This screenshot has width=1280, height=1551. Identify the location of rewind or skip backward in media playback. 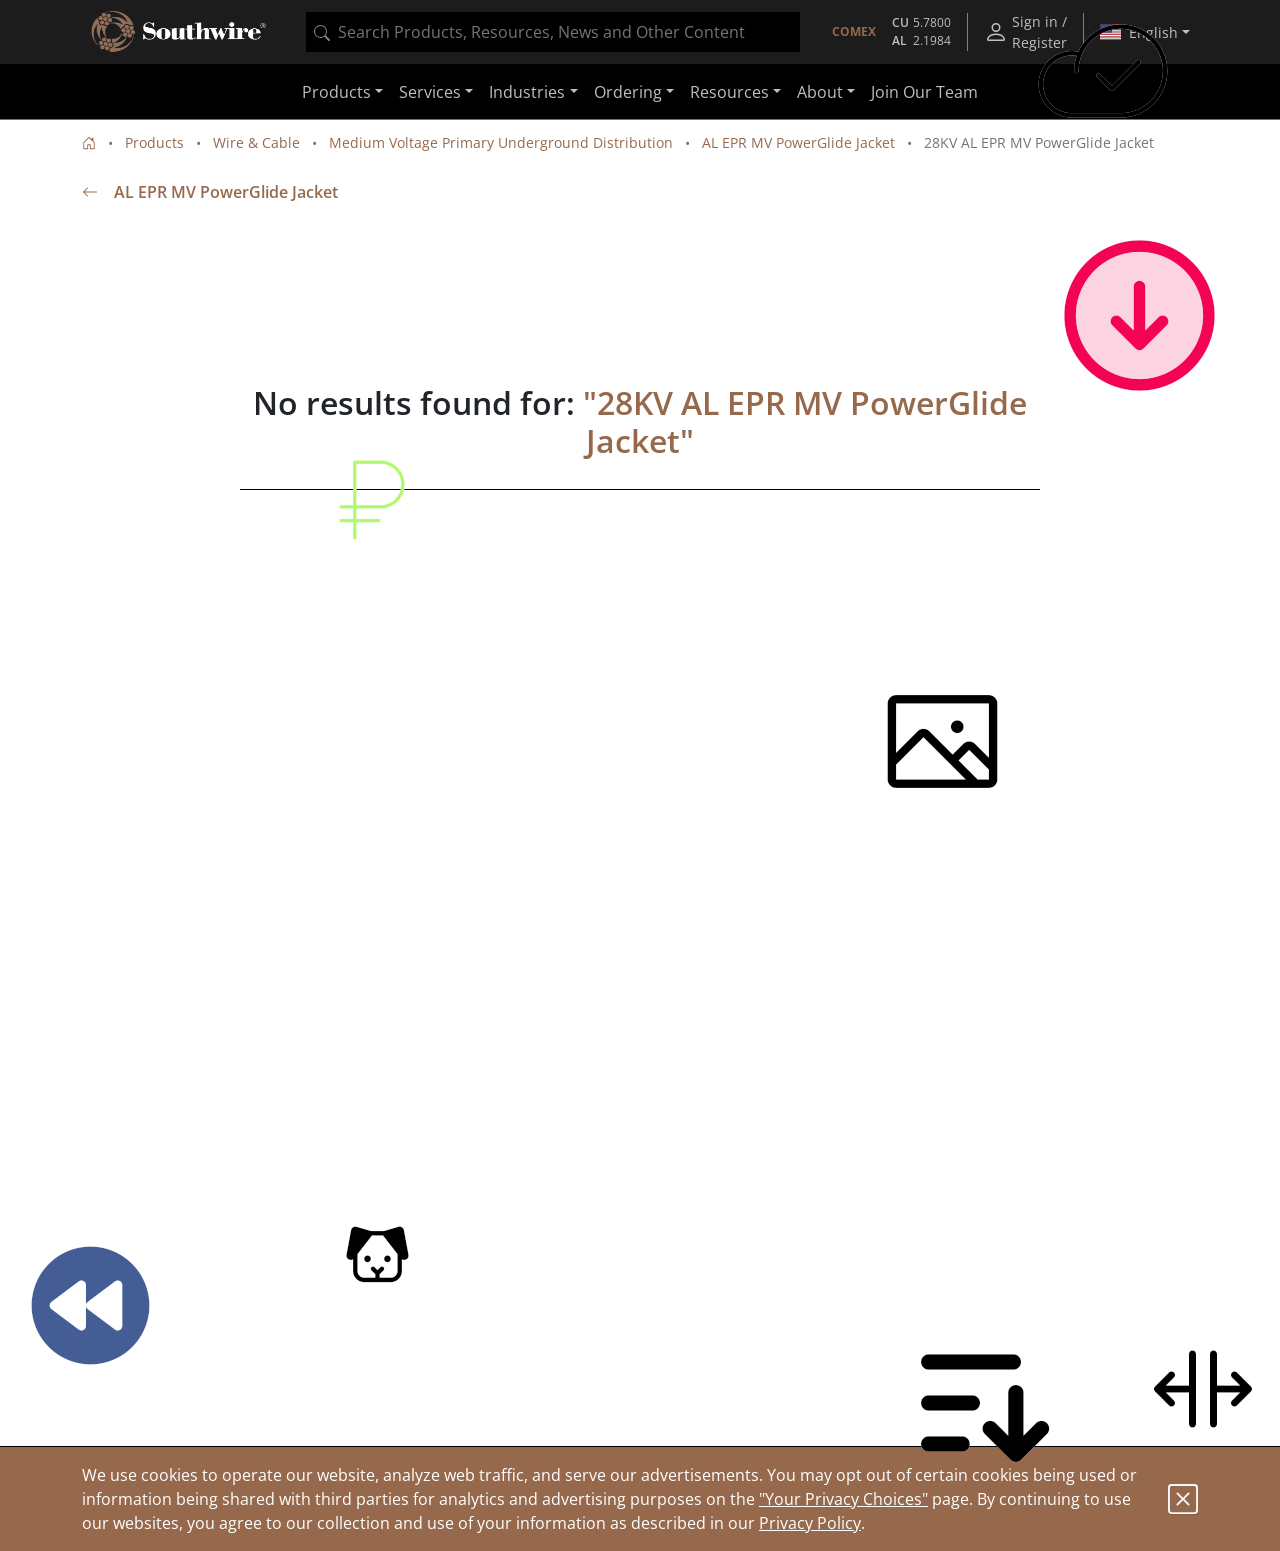
(90, 1305).